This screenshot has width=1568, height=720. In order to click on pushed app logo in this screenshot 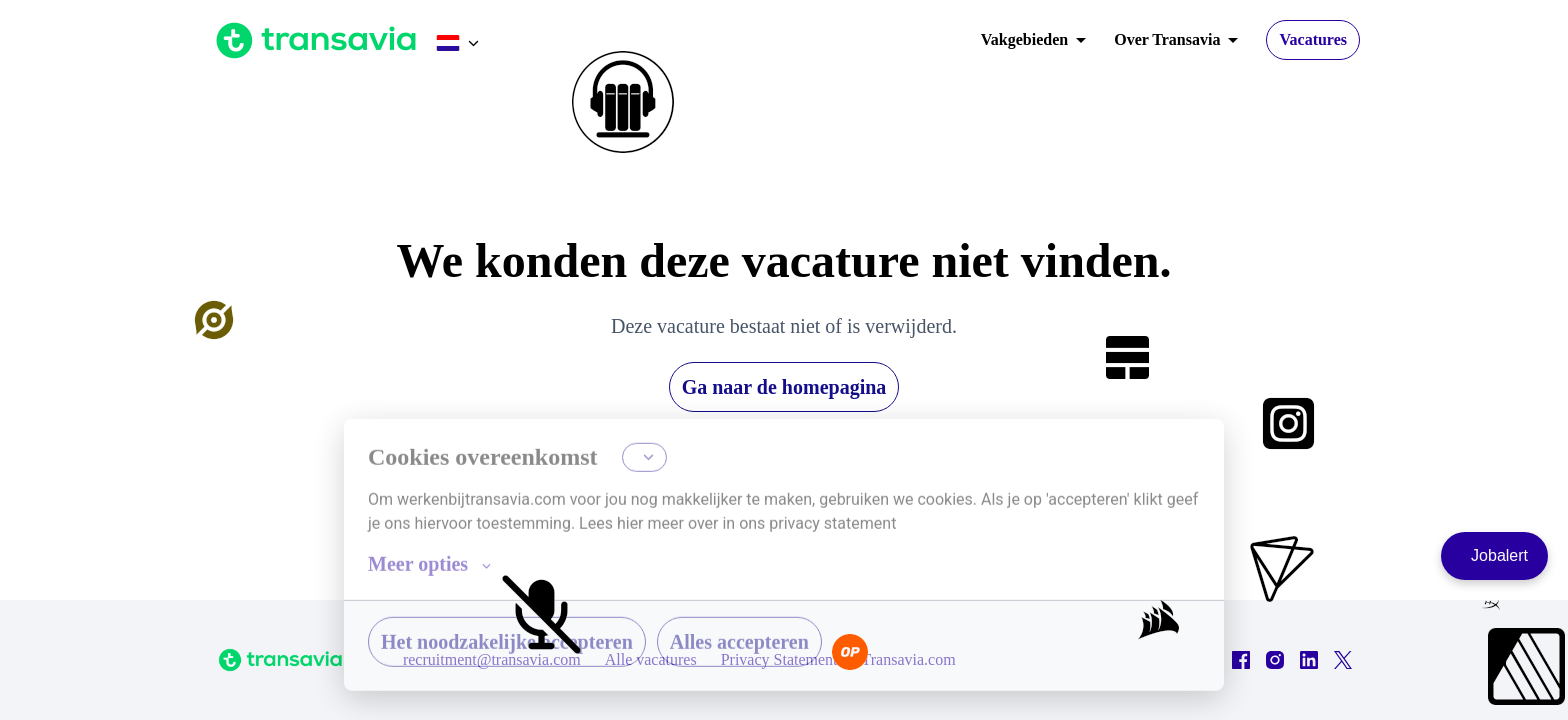, I will do `click(1282, 569)`.